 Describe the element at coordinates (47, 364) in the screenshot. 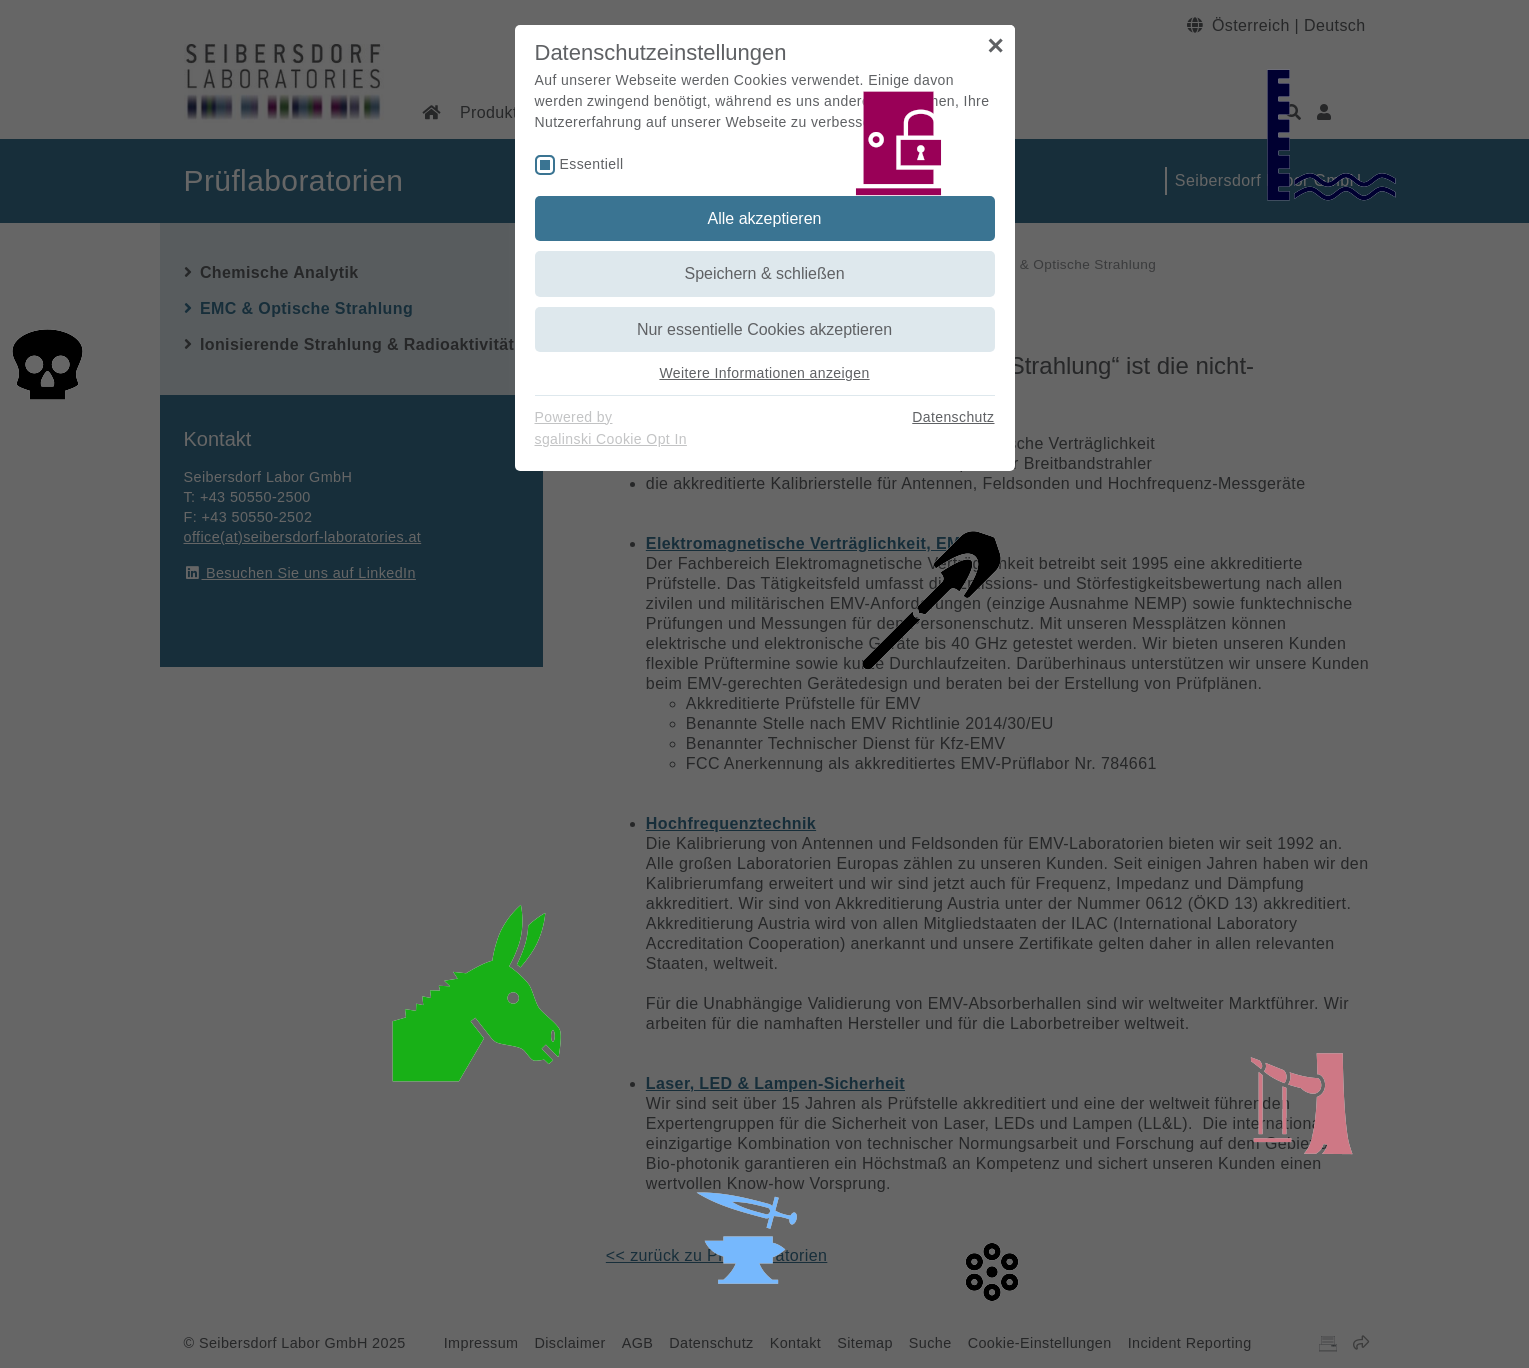

I see `indicates player death or game over state` at that location.